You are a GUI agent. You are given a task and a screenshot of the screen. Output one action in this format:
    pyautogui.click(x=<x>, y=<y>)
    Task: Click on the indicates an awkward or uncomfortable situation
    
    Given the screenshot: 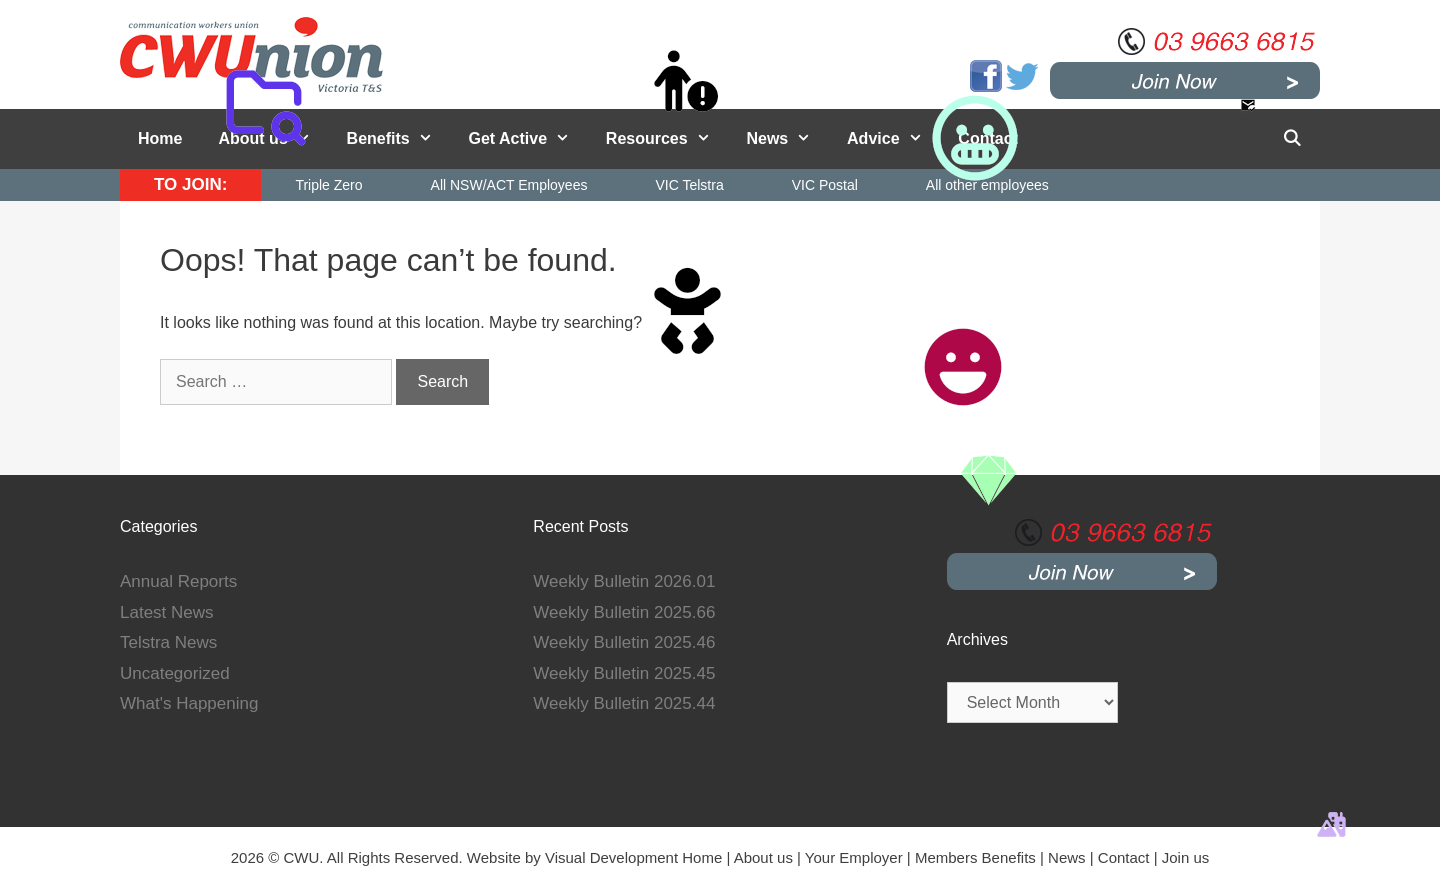 What is the action you would take?
    pyautogui.click(x=975, y=138)
    